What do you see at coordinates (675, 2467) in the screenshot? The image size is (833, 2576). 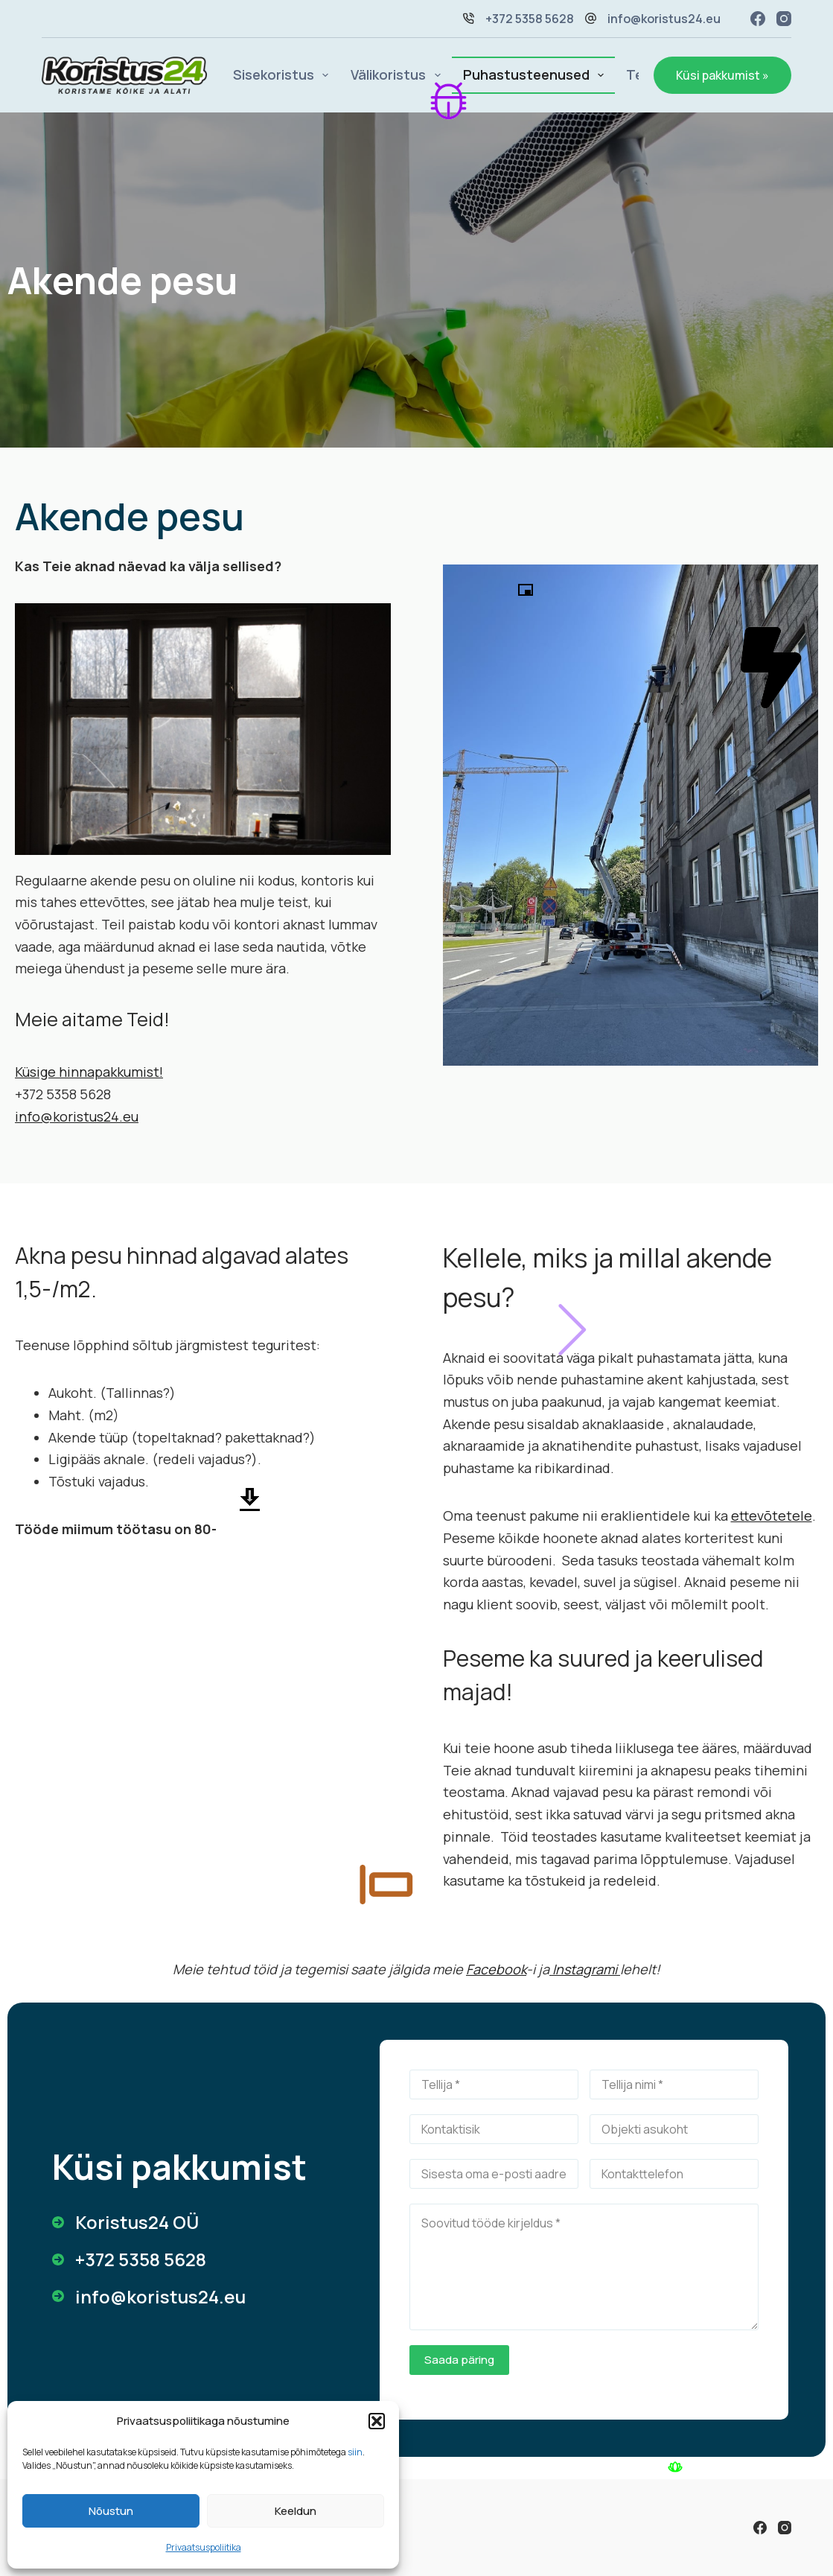 I see `access meditation or mindfulness features` at bounding box center [675, 2467].